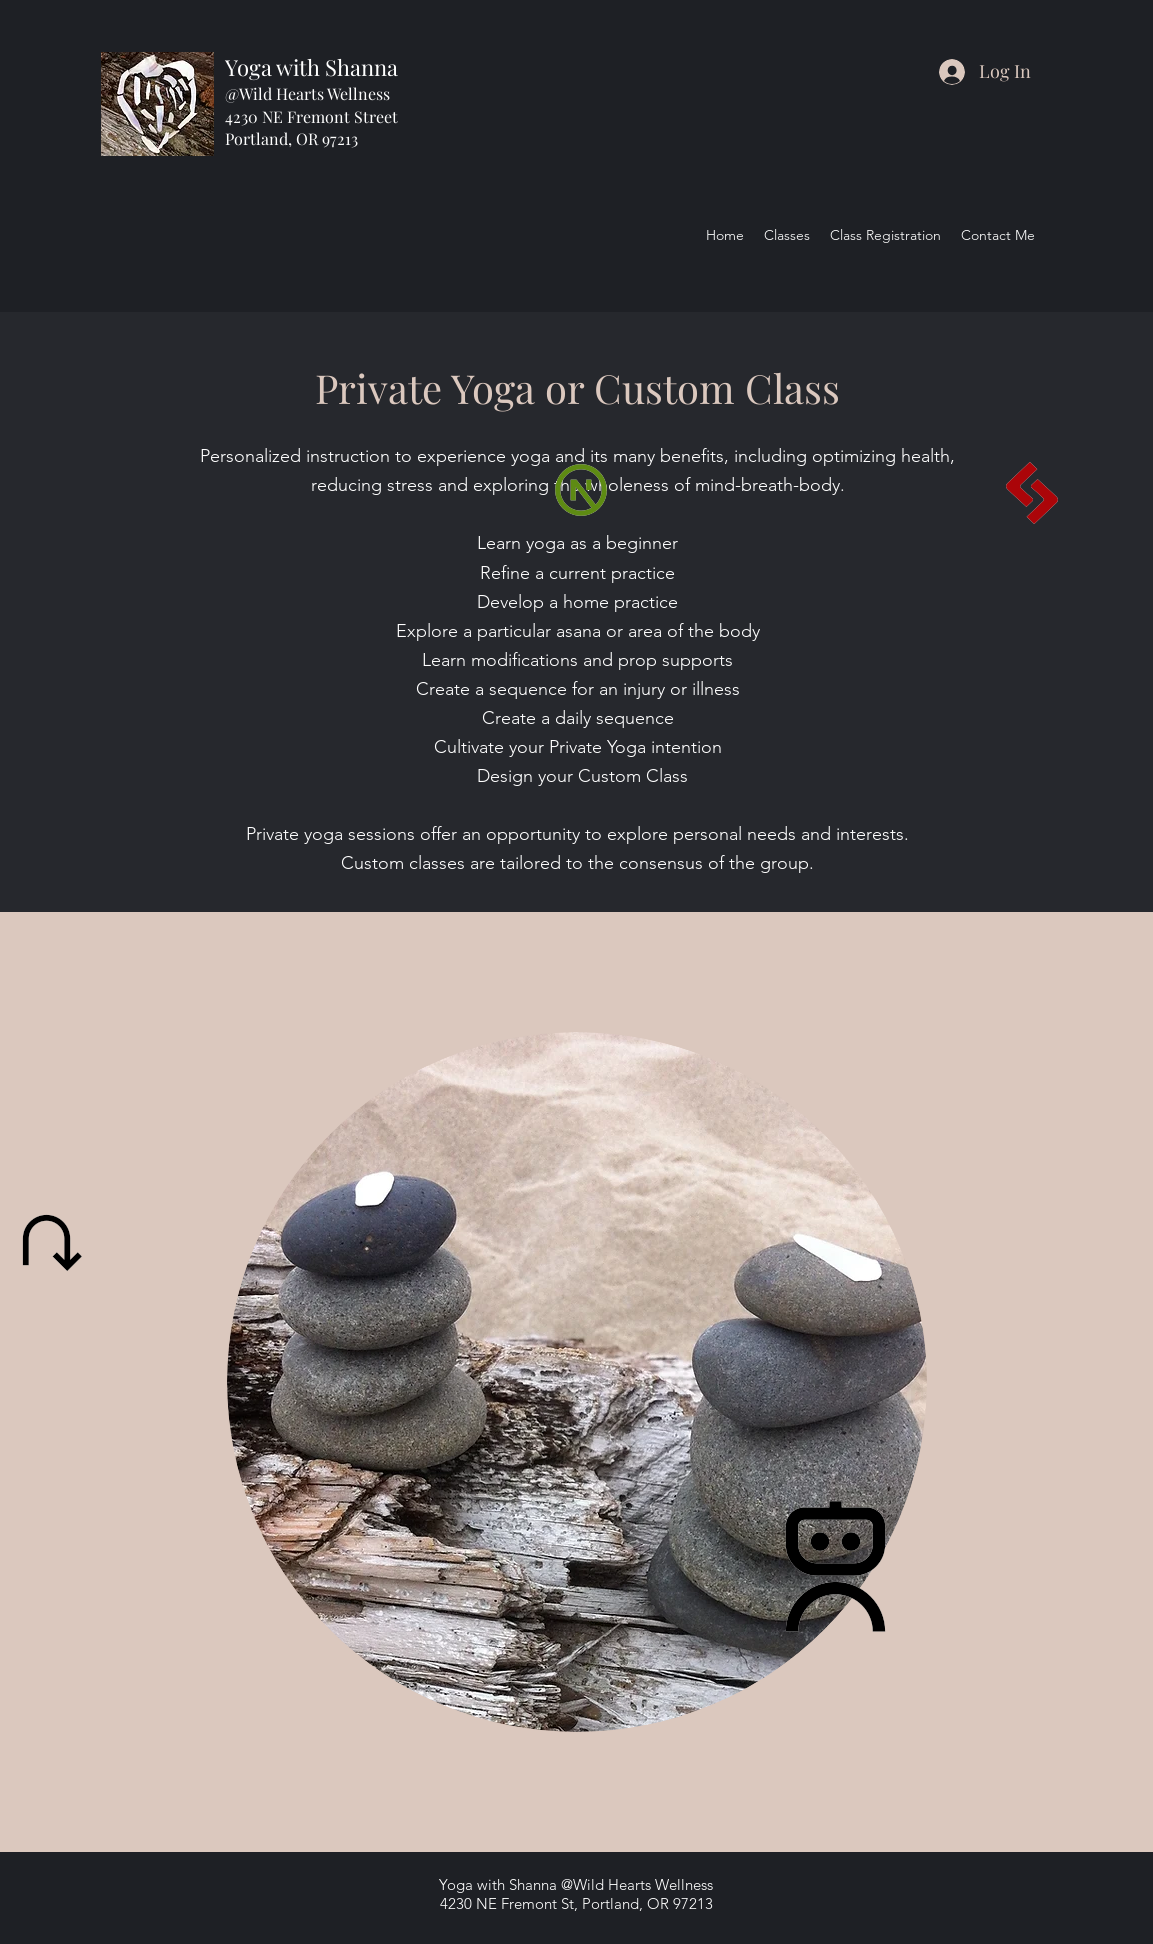 The image size is (1153, 1944). I want to click on go back to the previous screen or step, so click(49, 1241).